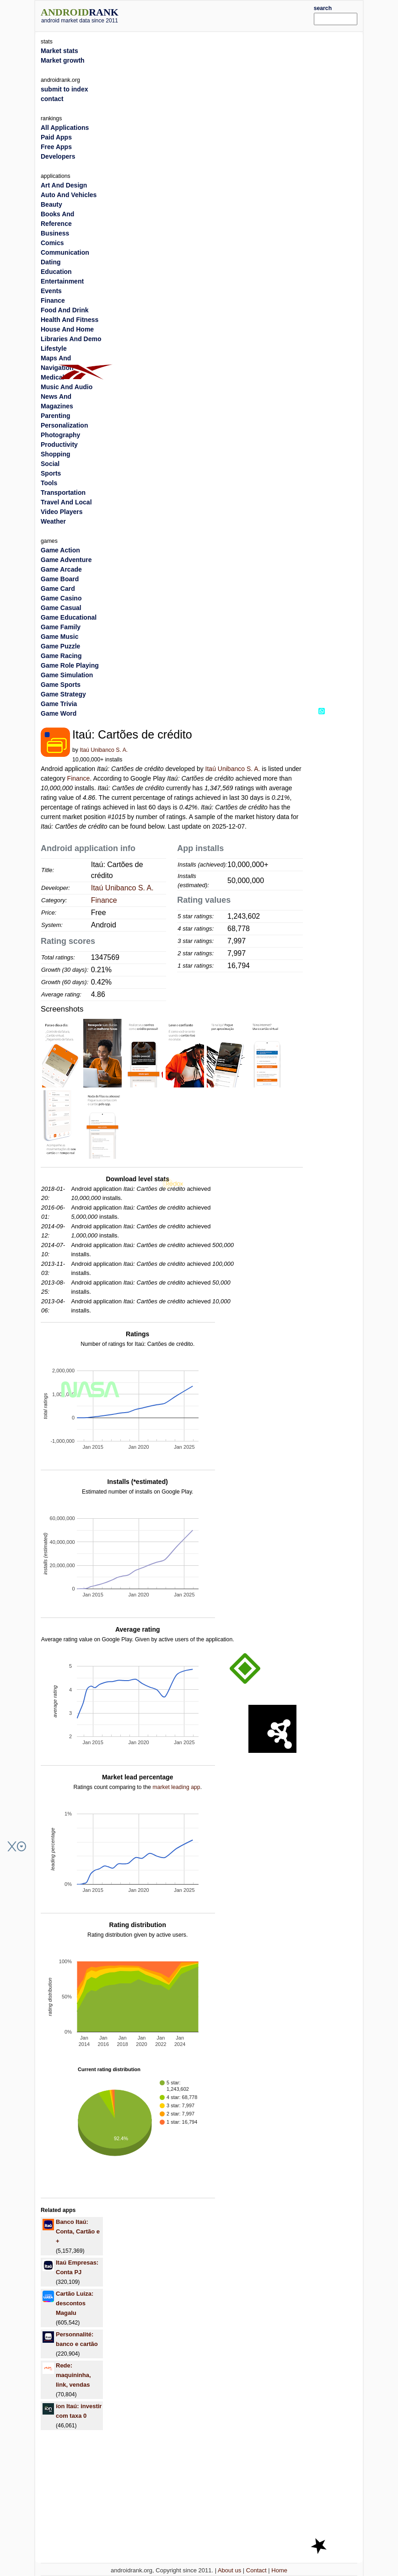 The image size is (398, 2576). I want to click on xo brand logo, so click(16, 1846).